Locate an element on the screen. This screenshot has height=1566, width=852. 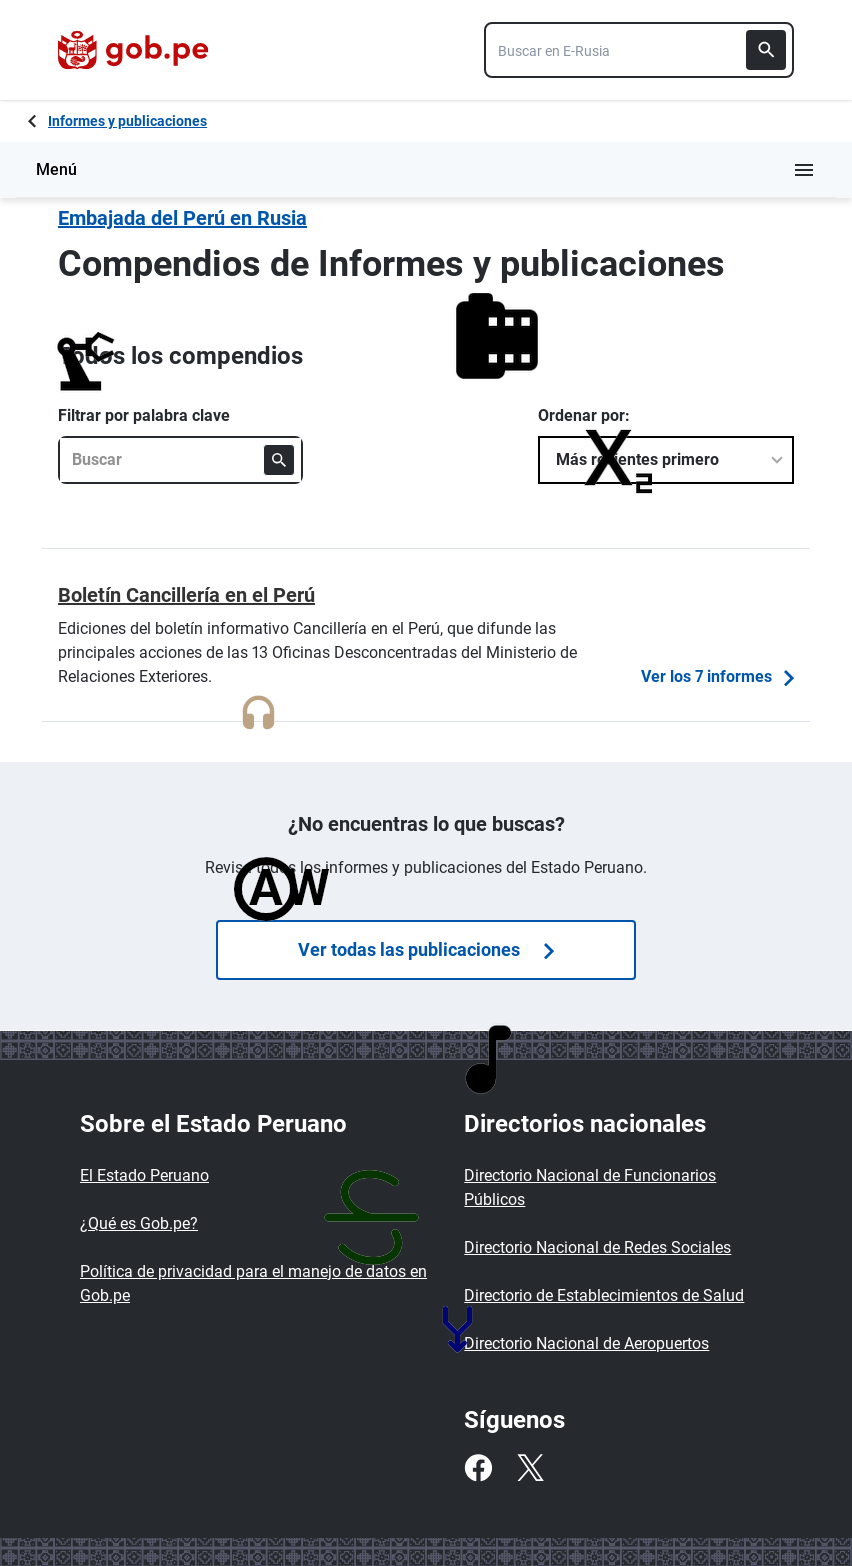
apply strikethrough formatting to selected text is located at coordinates (371, 1217).